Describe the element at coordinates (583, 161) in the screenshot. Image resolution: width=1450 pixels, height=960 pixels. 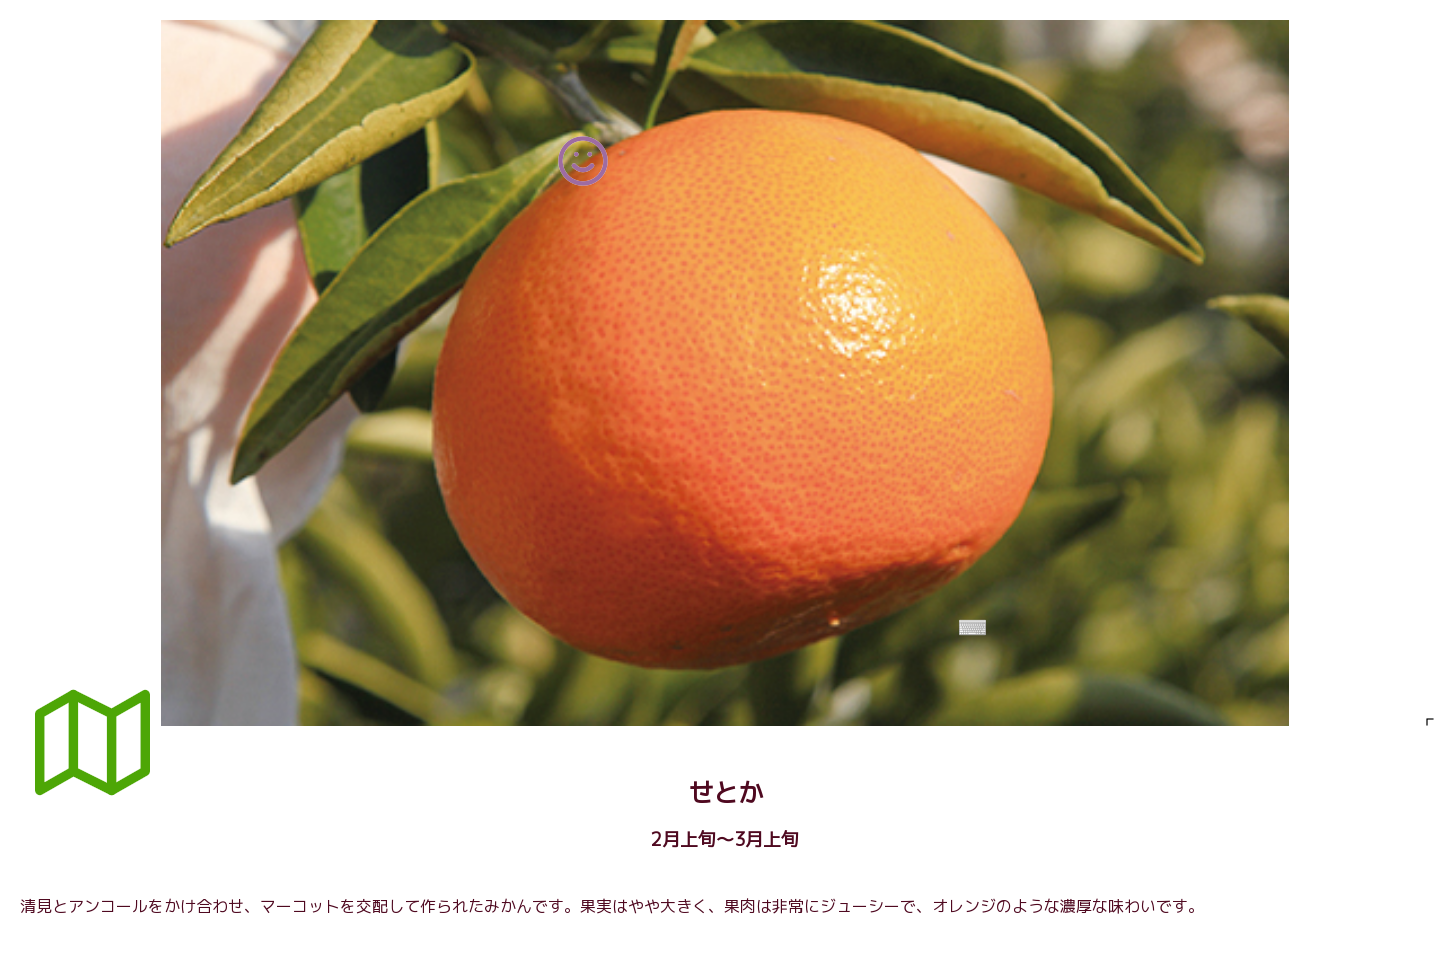
I see `add an emoji or reaction` at that location.